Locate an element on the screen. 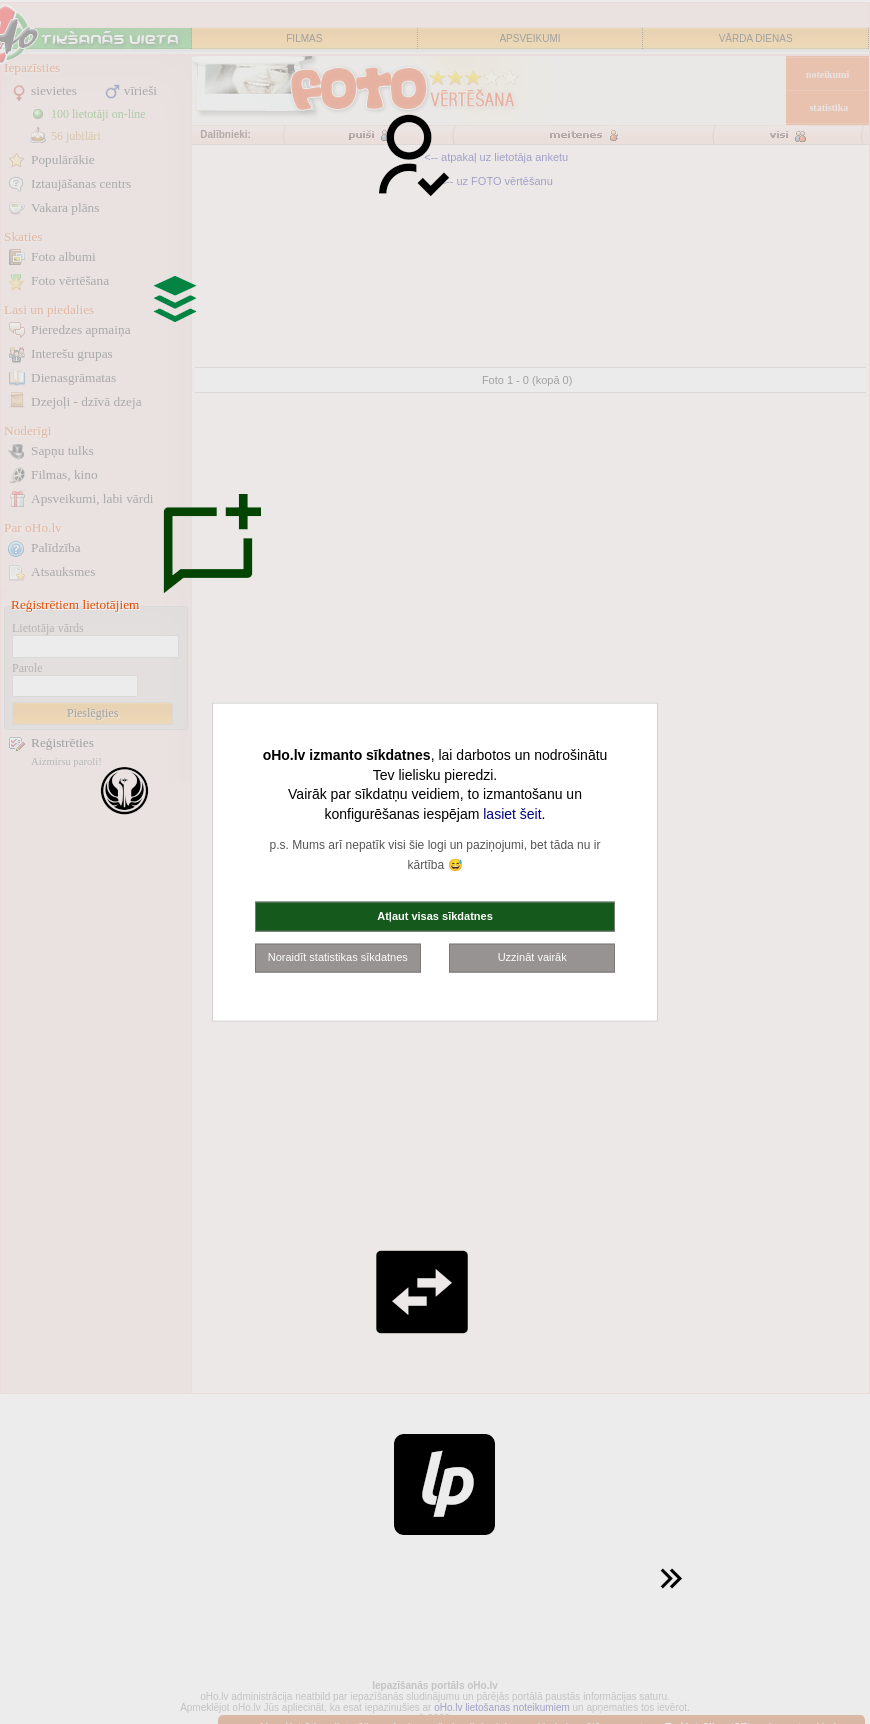 Image resolution: width=870 pixels, height=1724 pixels. swap or exchange currencies is located at coordinates (422, 1292).